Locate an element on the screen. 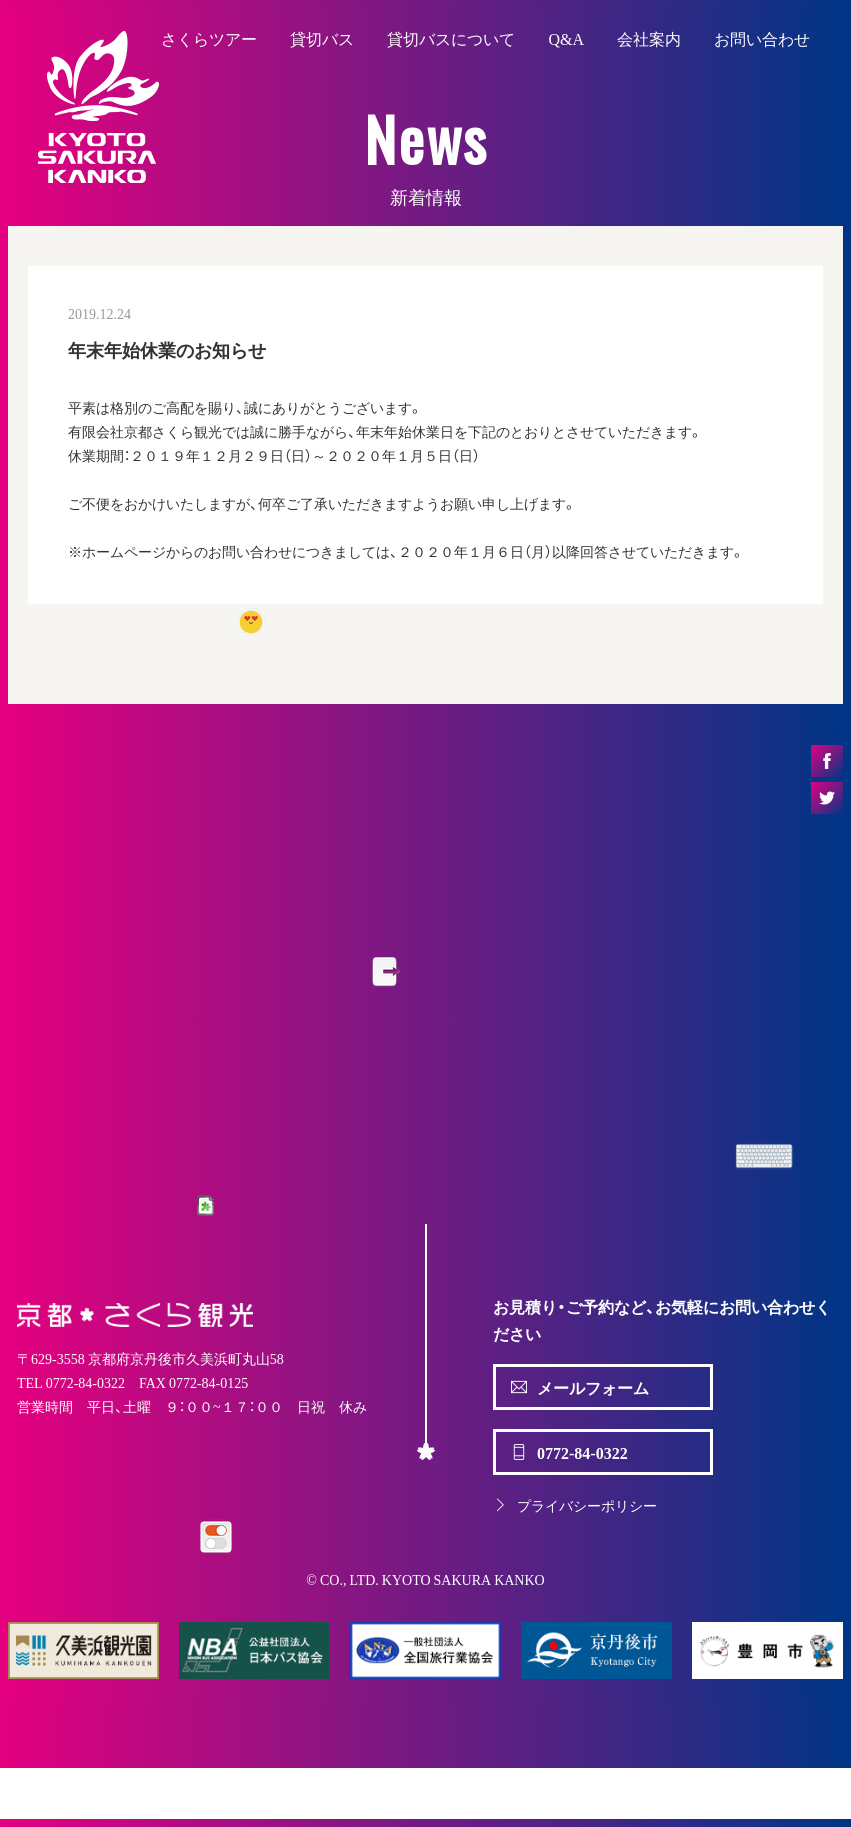 The image size is (851, 1827). an openoffice extension or add-on file is located at coordinates (205, 1205).